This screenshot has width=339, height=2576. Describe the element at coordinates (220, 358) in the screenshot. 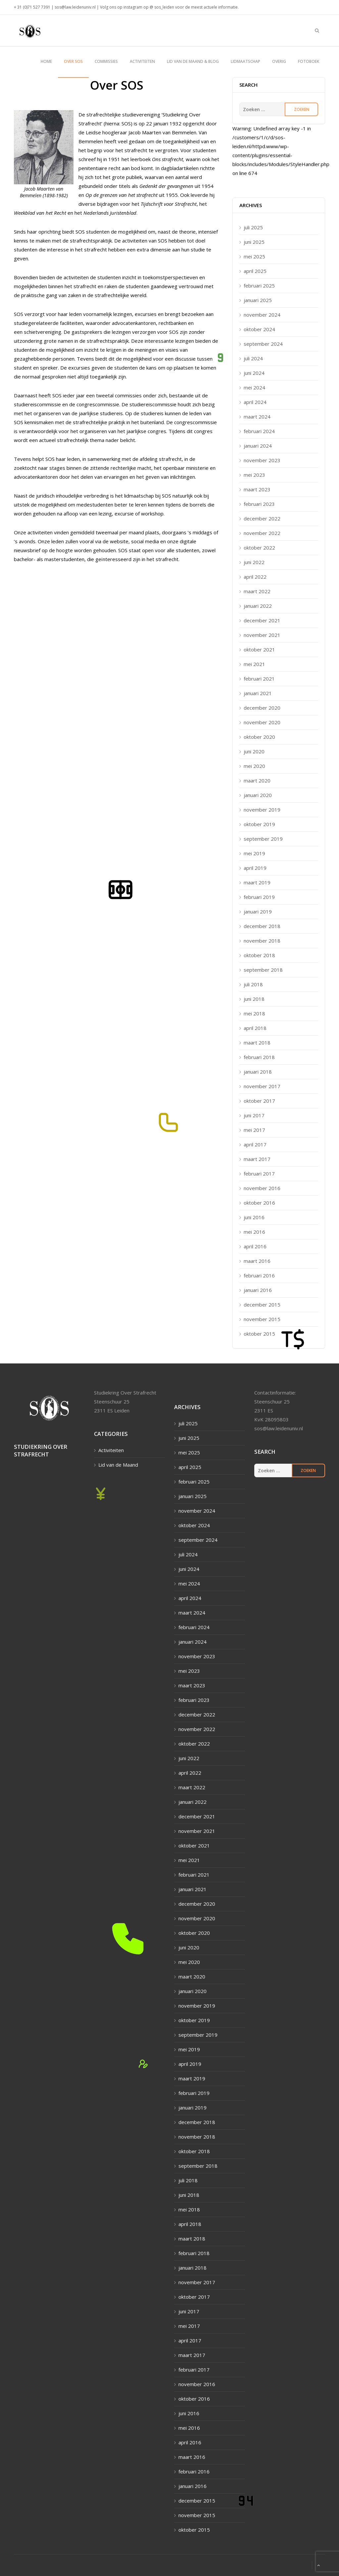

I see `indicates item number 9 in a list or sequence` at that location.